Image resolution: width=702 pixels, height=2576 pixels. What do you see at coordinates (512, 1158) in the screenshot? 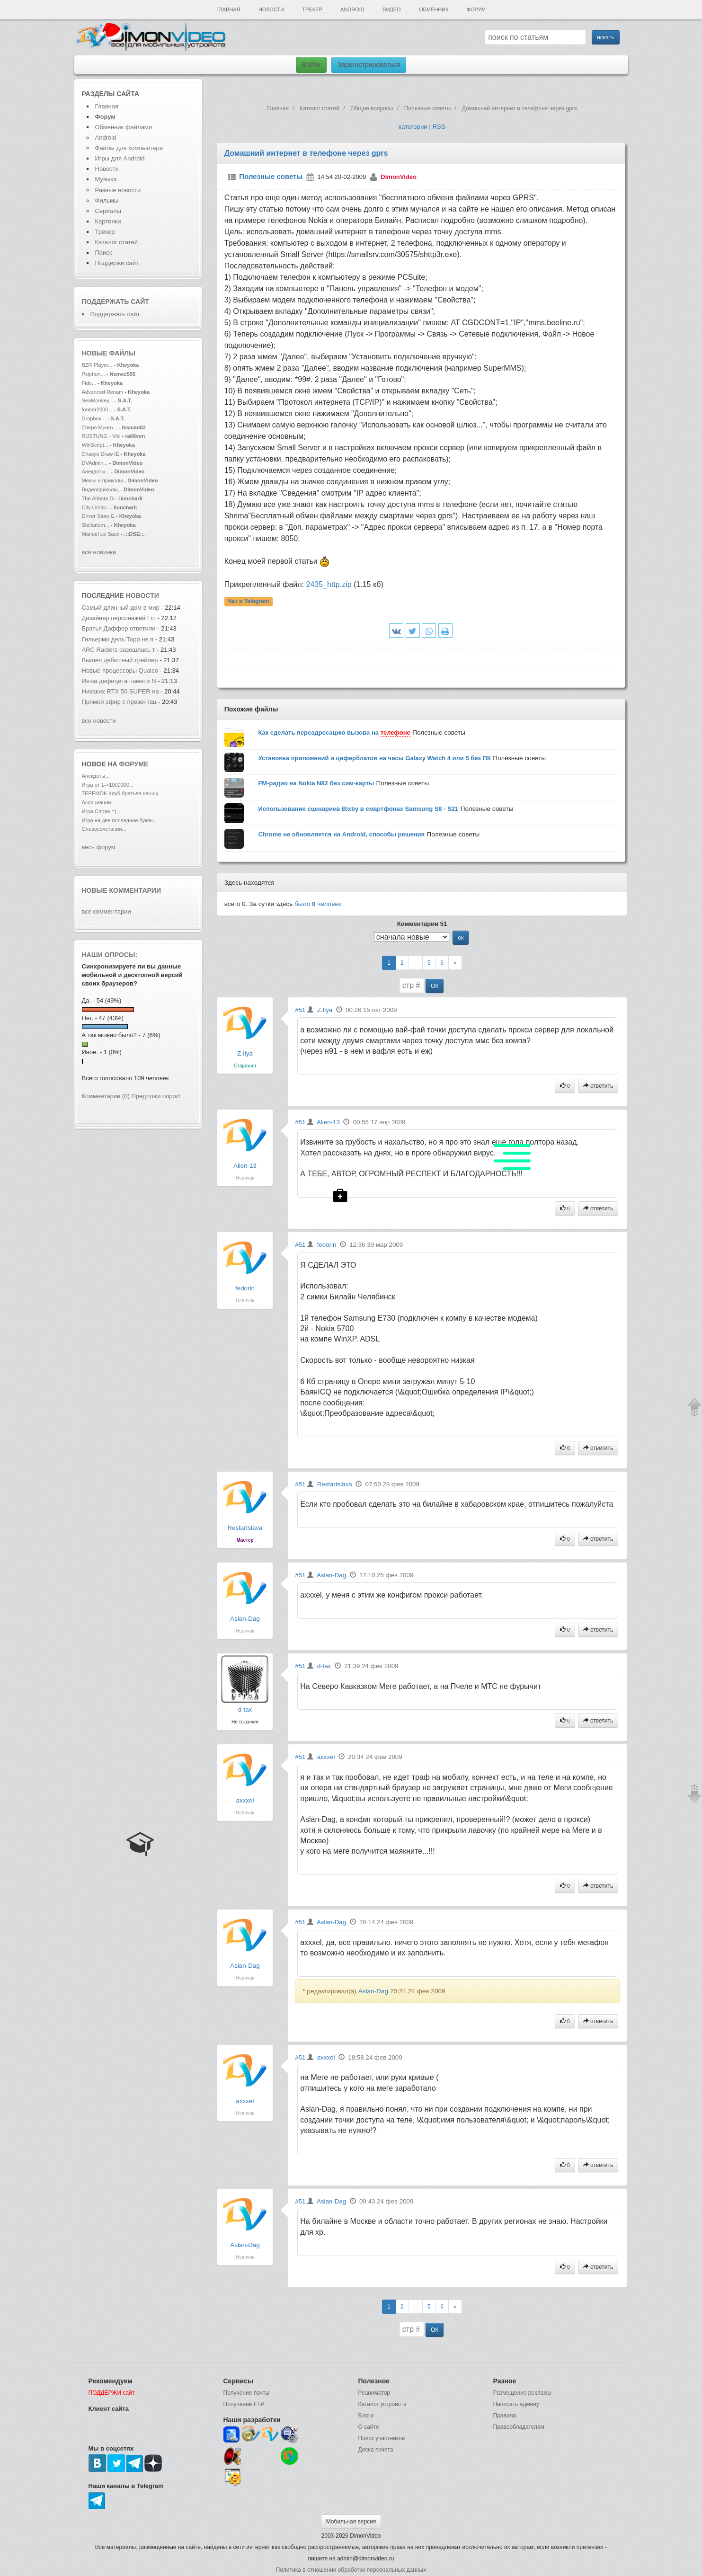
I see `align text to the right` at bounding box center [512, 1158].